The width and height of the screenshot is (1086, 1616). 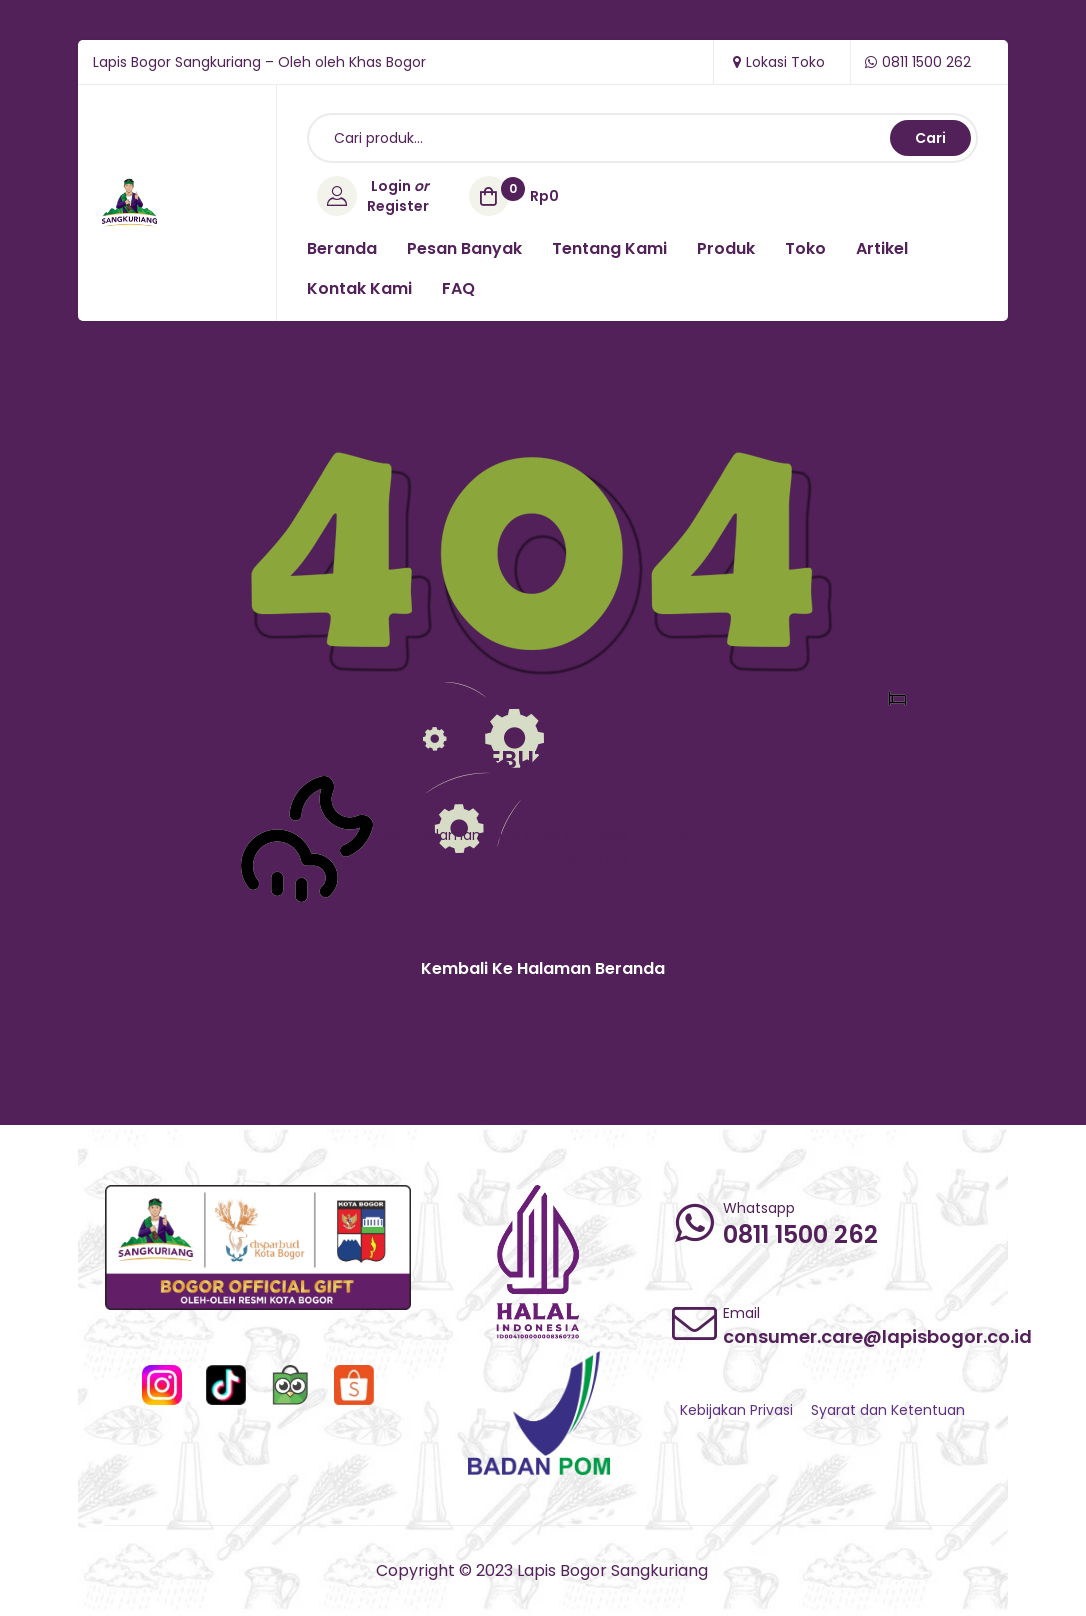 I want to click on view accommodation or hotel options, so click(x=897, y=698).